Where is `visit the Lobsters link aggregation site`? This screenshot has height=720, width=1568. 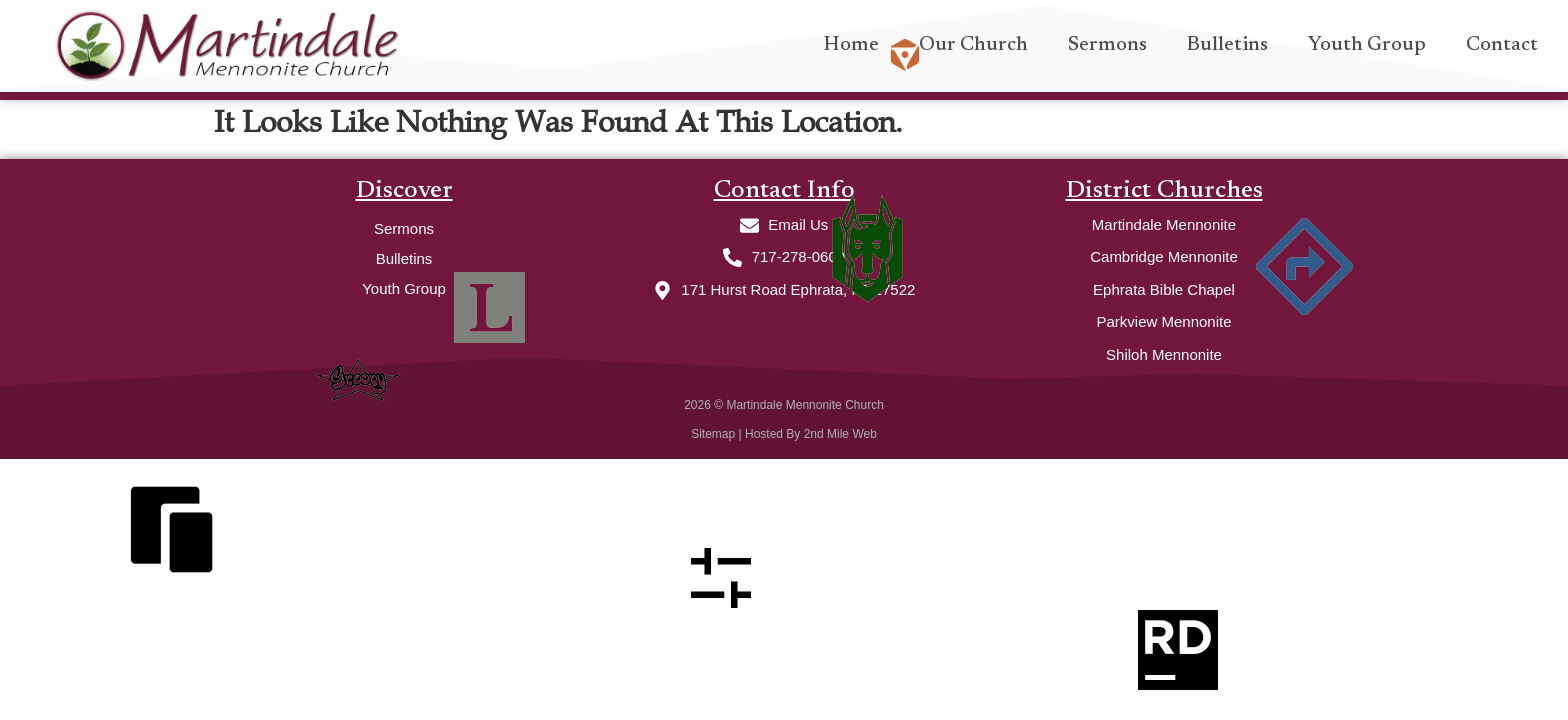 visit the Lobsters link aggregation site is located at coordinates (489, 307).